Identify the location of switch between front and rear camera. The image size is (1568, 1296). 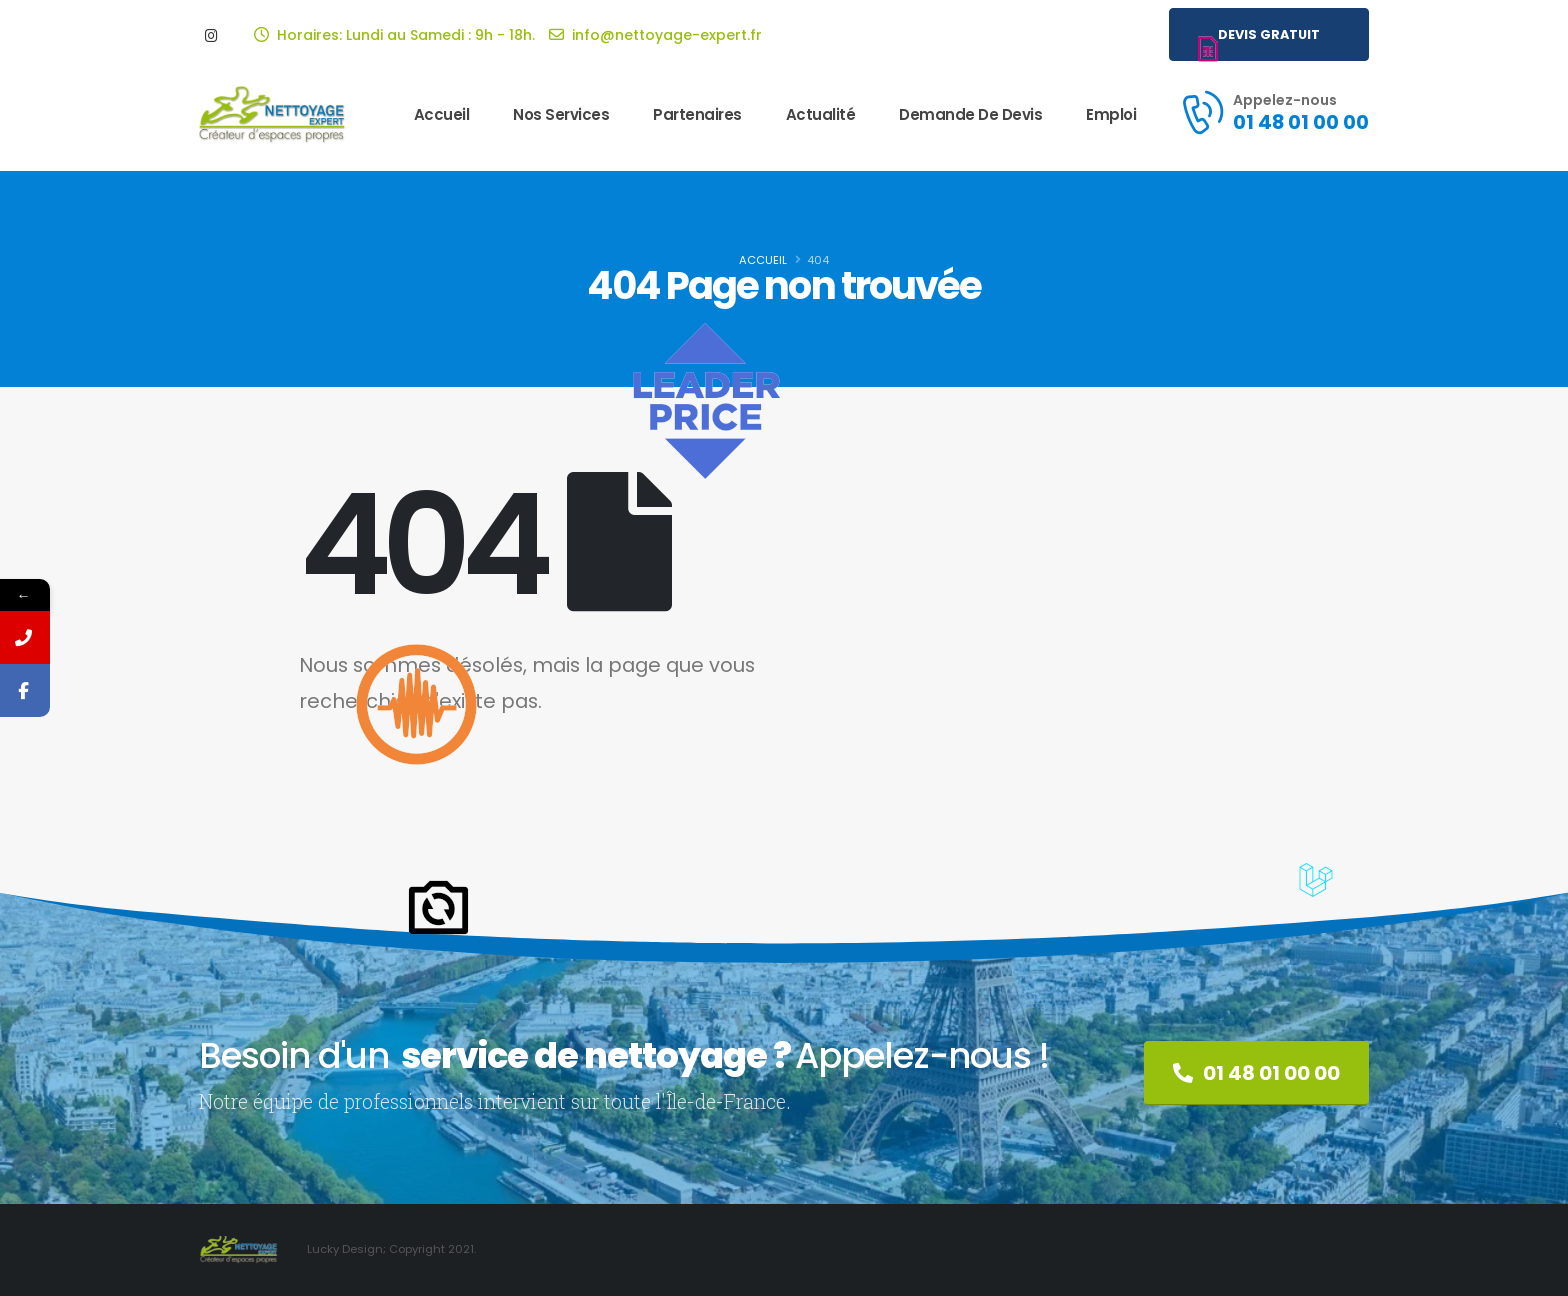
(438, 907).